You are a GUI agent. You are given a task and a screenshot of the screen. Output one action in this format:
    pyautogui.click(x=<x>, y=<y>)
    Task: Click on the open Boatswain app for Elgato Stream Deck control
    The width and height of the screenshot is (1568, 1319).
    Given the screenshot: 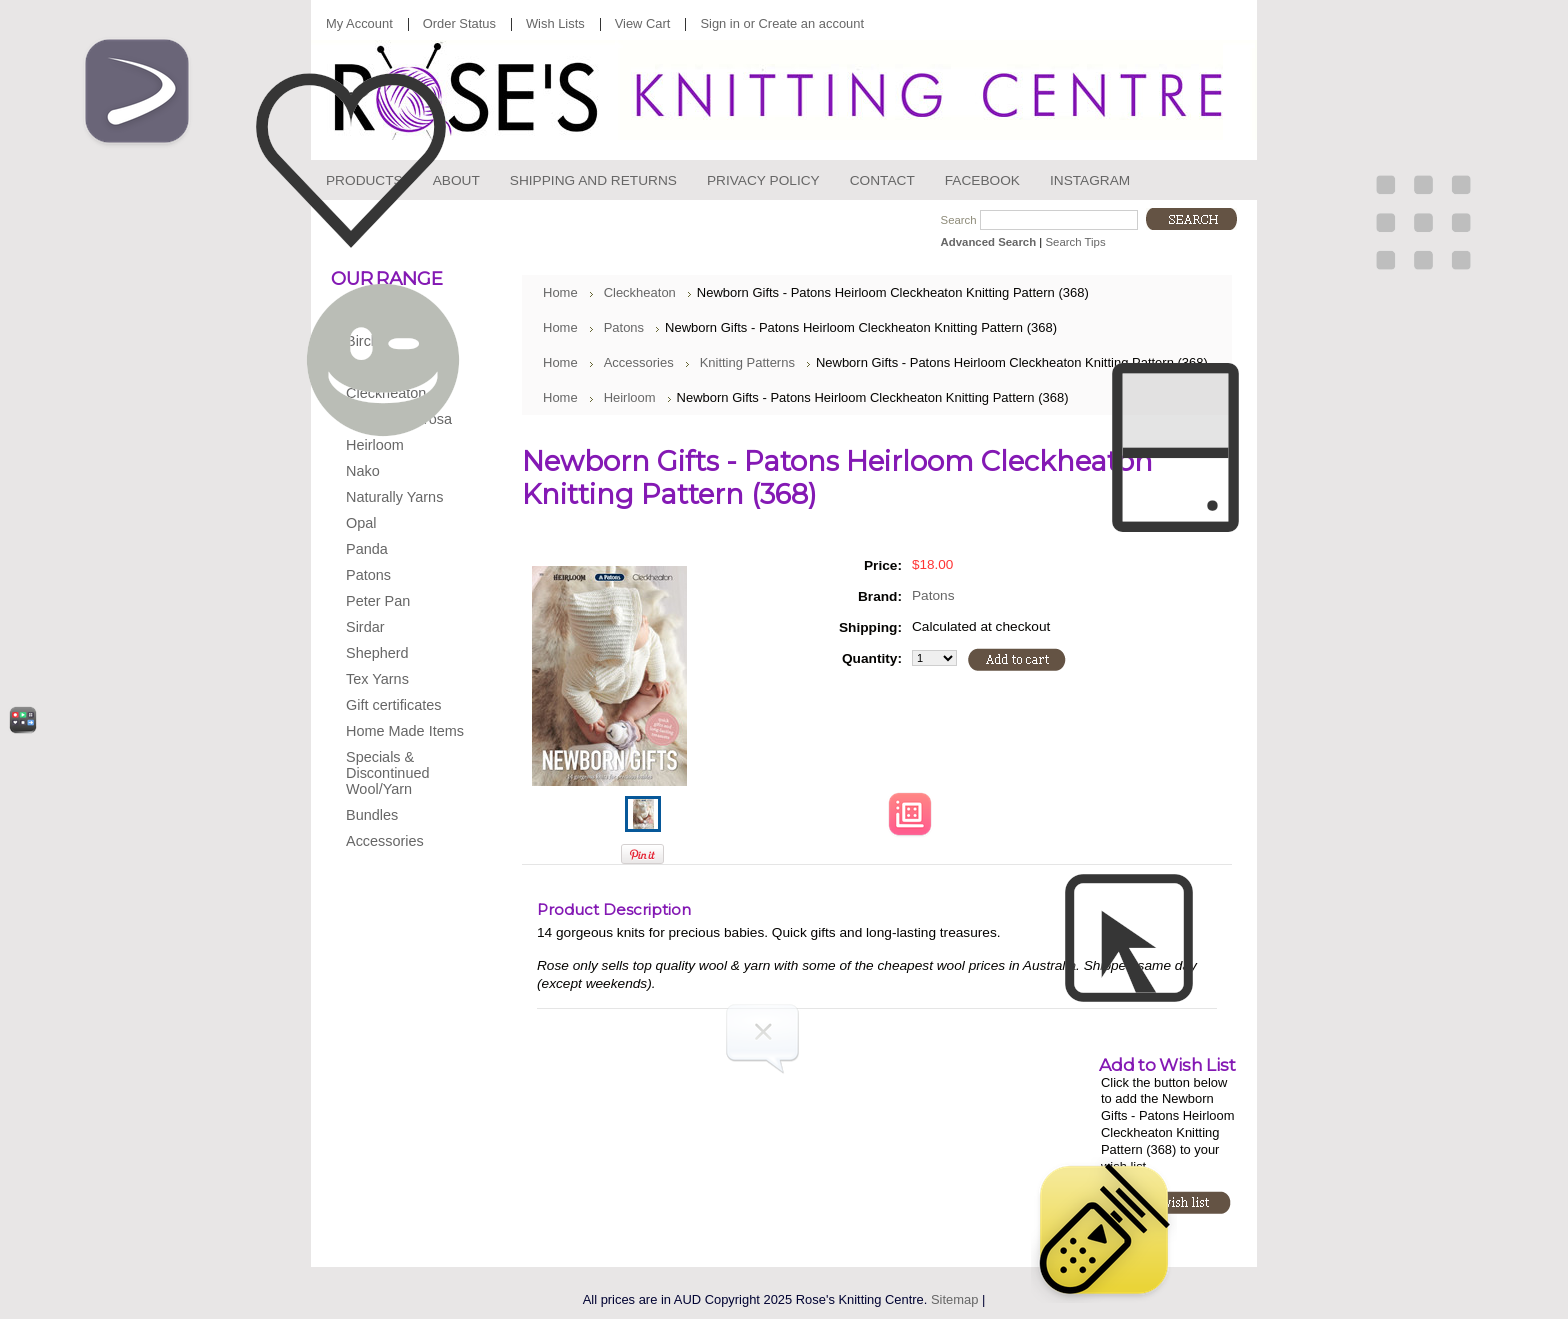 What is the action you would take?
    pyautogui.click(x=23, y=720)
    